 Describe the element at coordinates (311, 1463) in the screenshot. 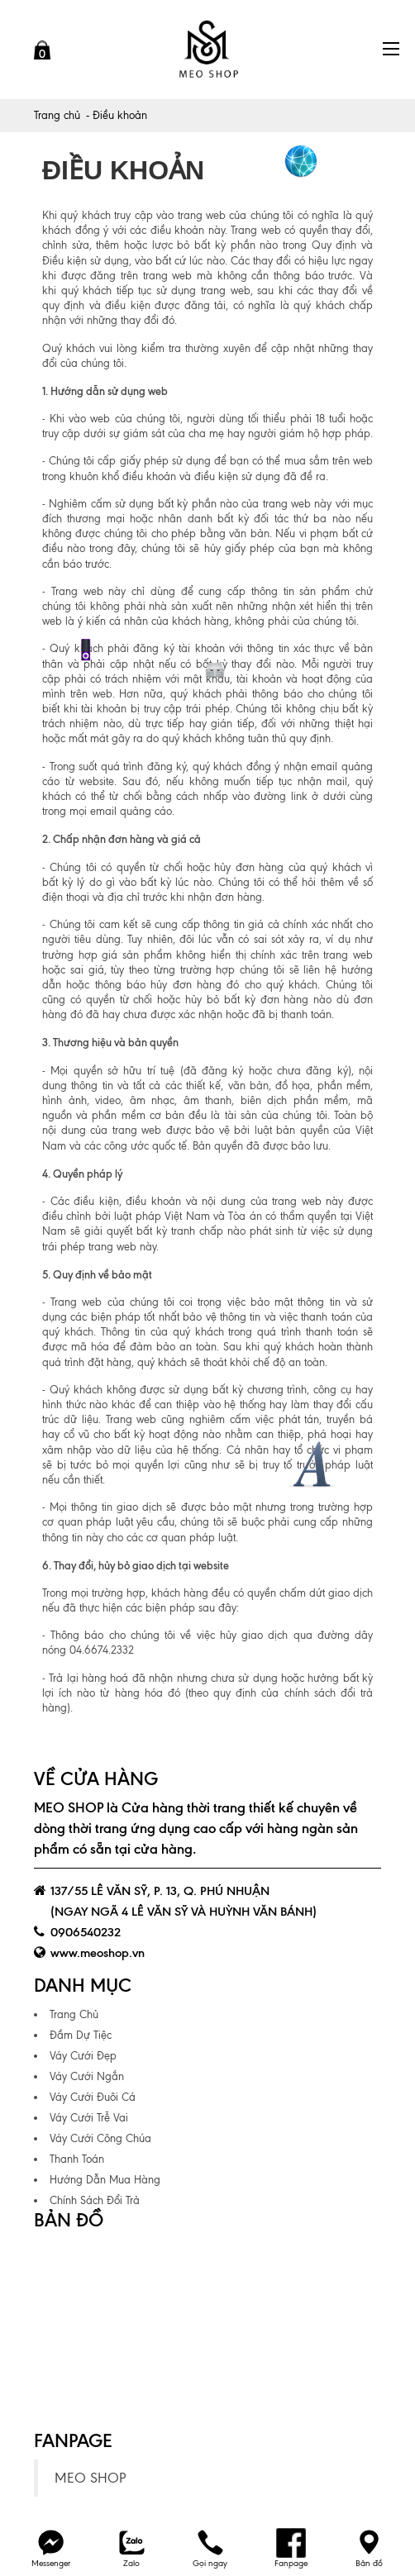

I see `access font settings and typography preferences` at that location.